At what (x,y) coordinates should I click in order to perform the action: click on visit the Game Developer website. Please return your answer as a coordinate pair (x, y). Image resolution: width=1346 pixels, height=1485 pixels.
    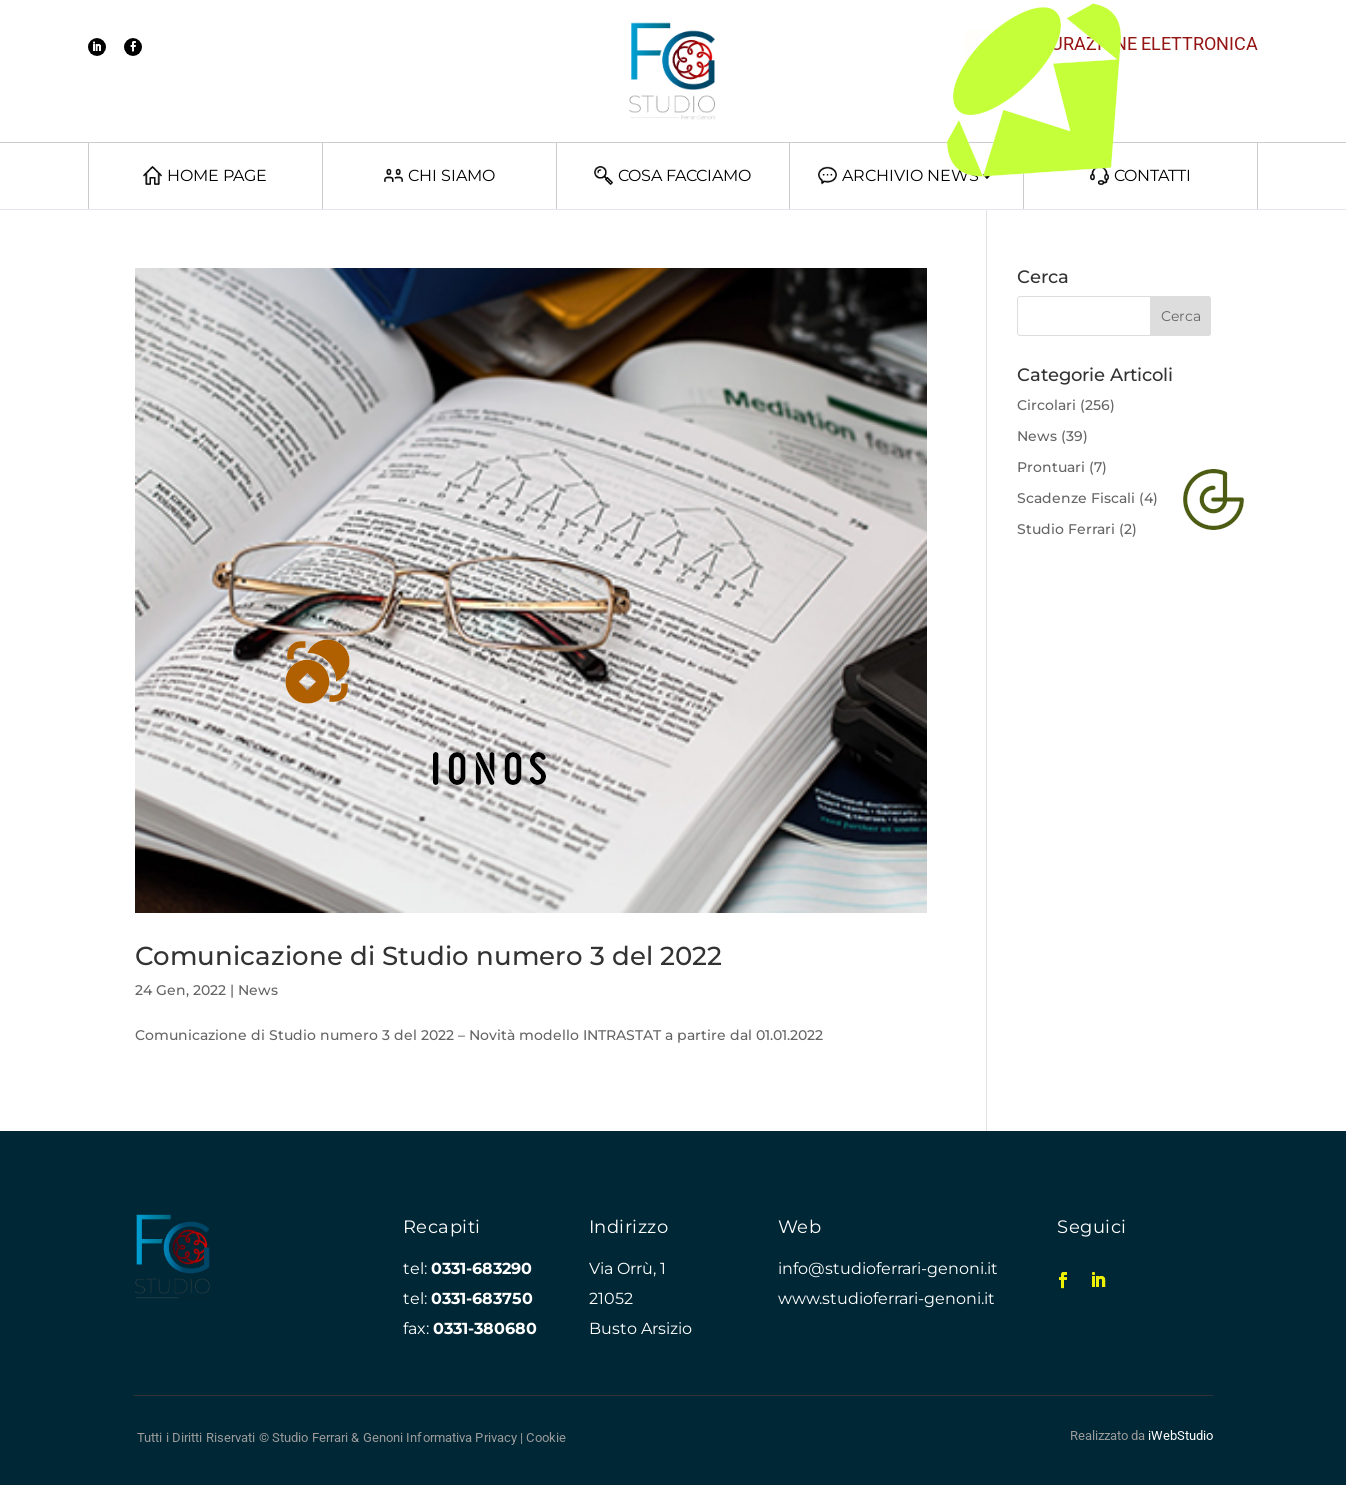
    Looking at the image, I should click on (1213, 499).